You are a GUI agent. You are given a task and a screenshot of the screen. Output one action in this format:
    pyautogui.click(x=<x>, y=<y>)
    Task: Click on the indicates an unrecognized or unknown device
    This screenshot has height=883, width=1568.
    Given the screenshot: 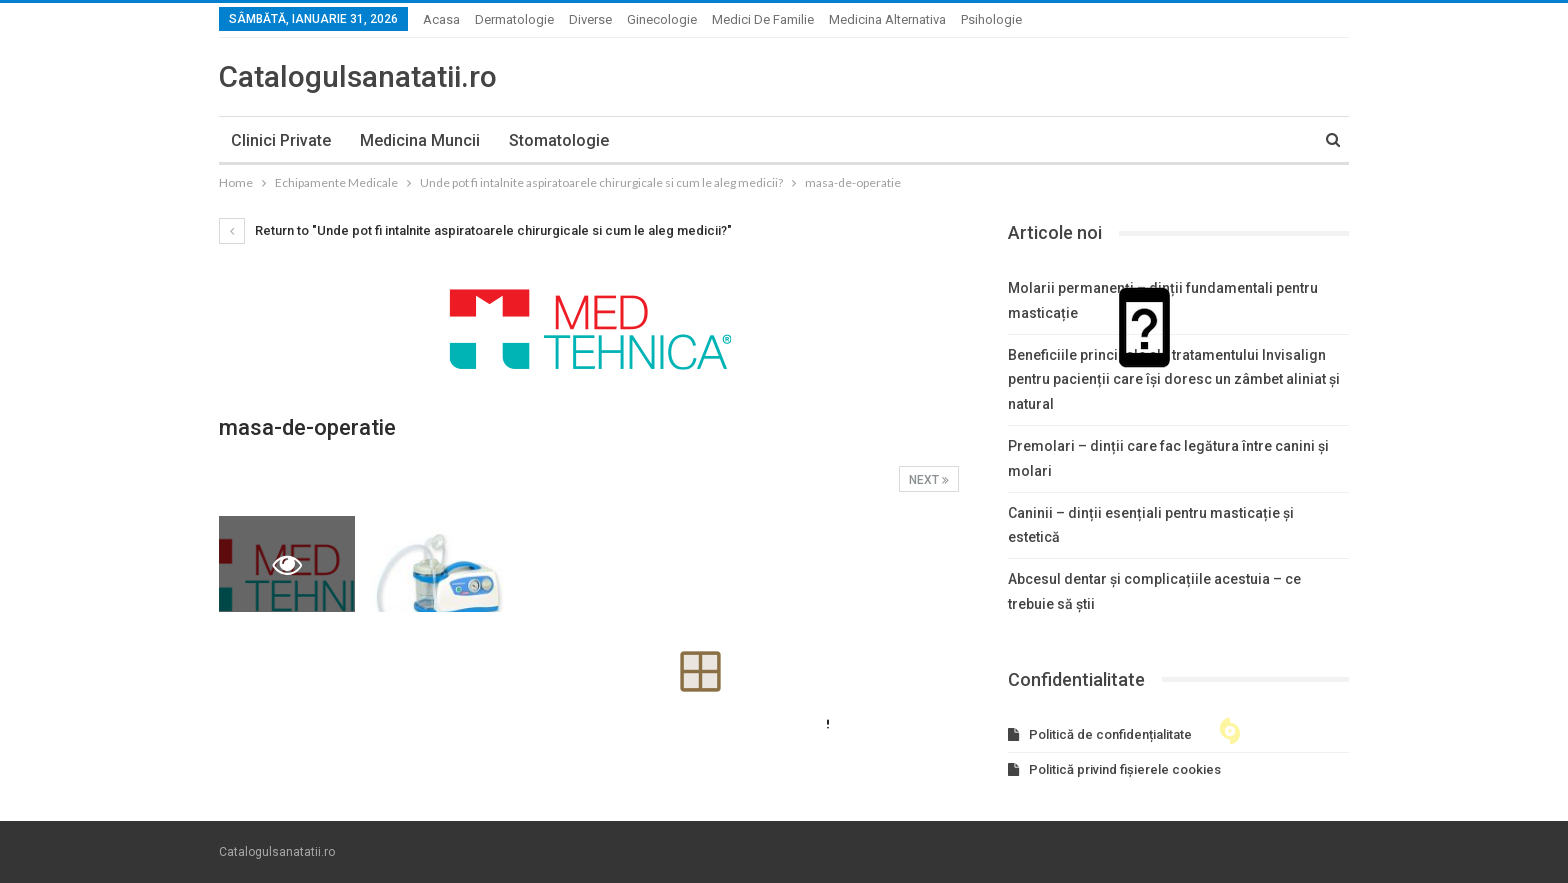 What is the action you would take?
    pyautogui.click(x=1144, y=327)
    